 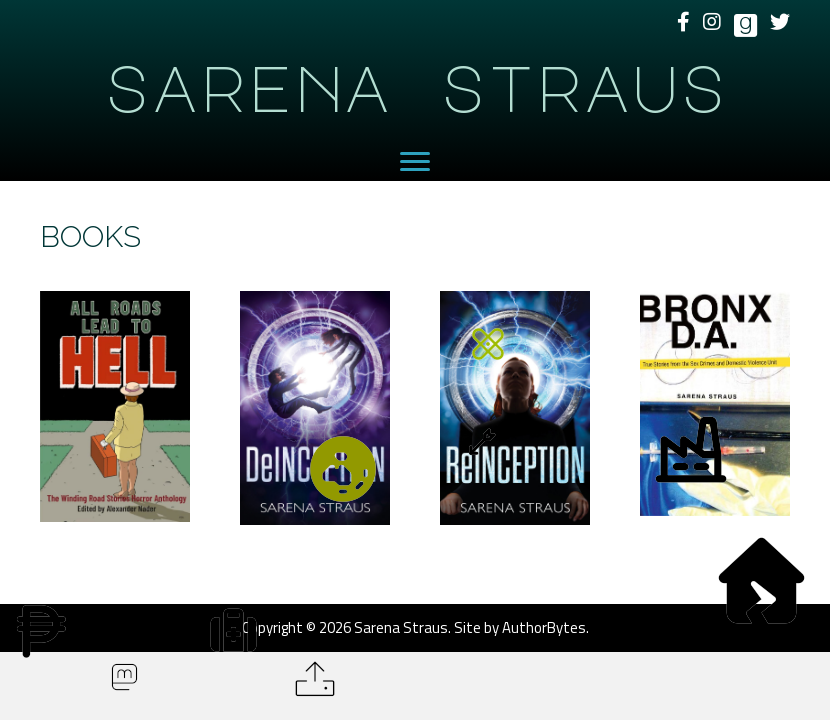 I want to click on select oceania or australia region, so click(x=343, y=469).